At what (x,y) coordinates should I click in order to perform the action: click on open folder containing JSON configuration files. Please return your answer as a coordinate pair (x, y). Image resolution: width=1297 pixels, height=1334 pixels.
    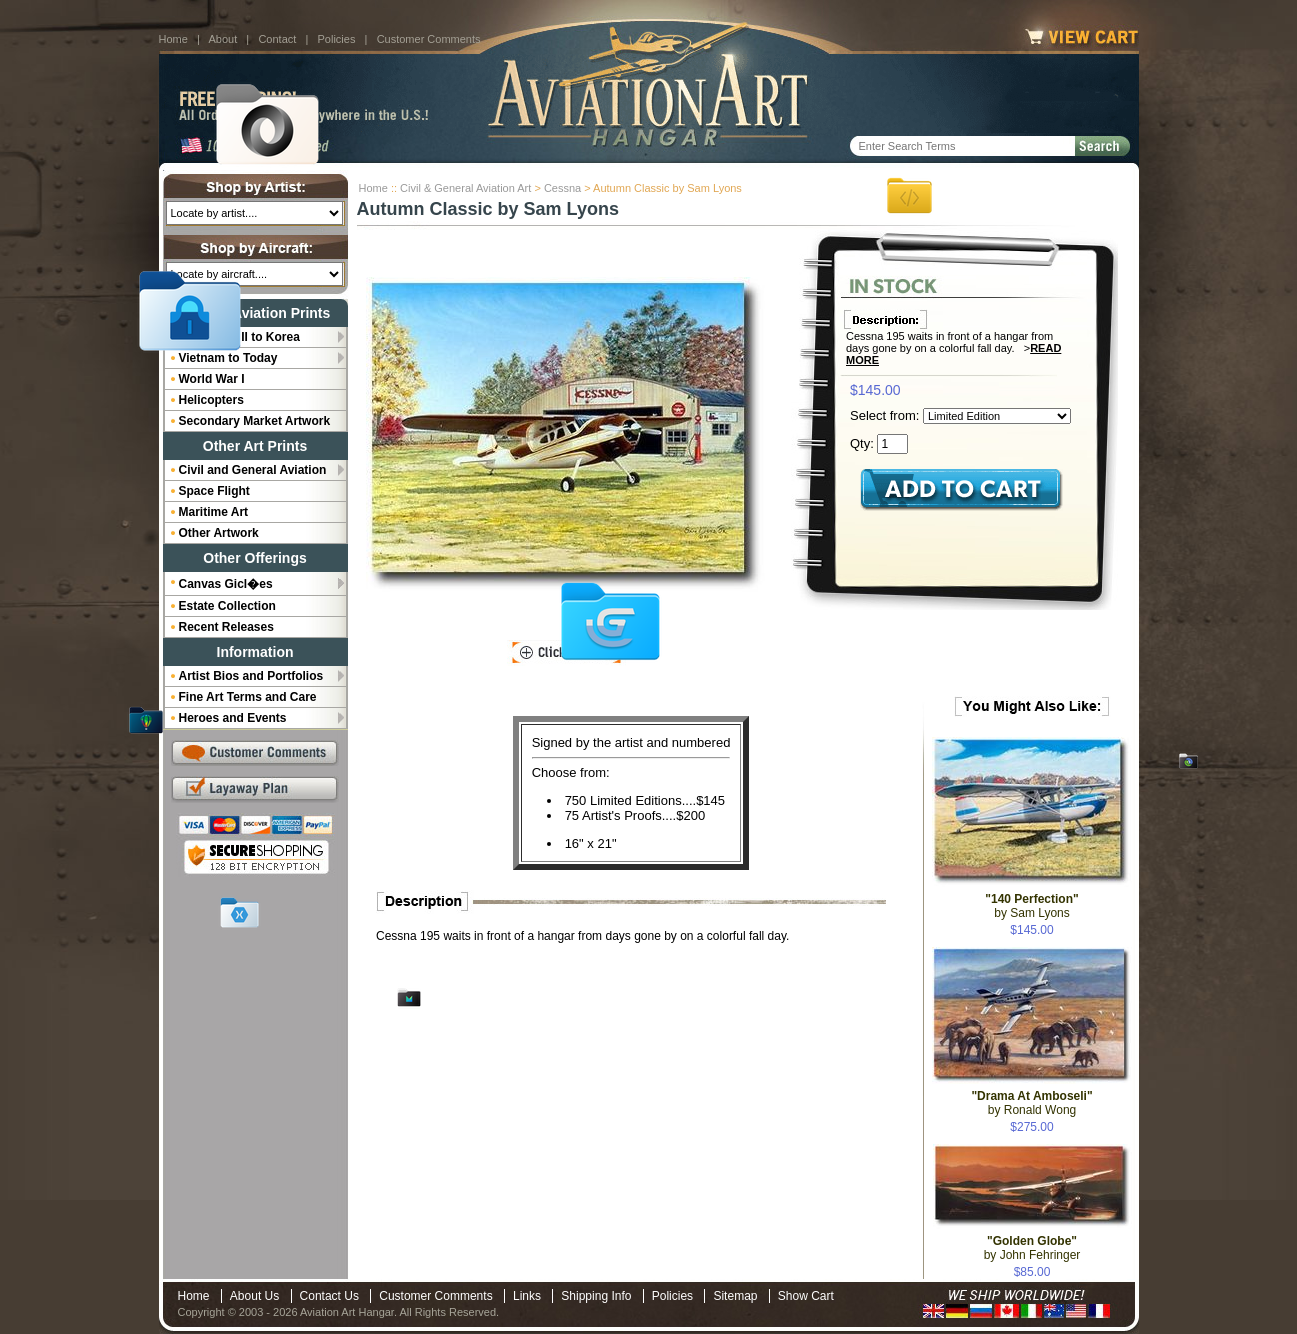
    Looking at the image, I should click on (267, 127).